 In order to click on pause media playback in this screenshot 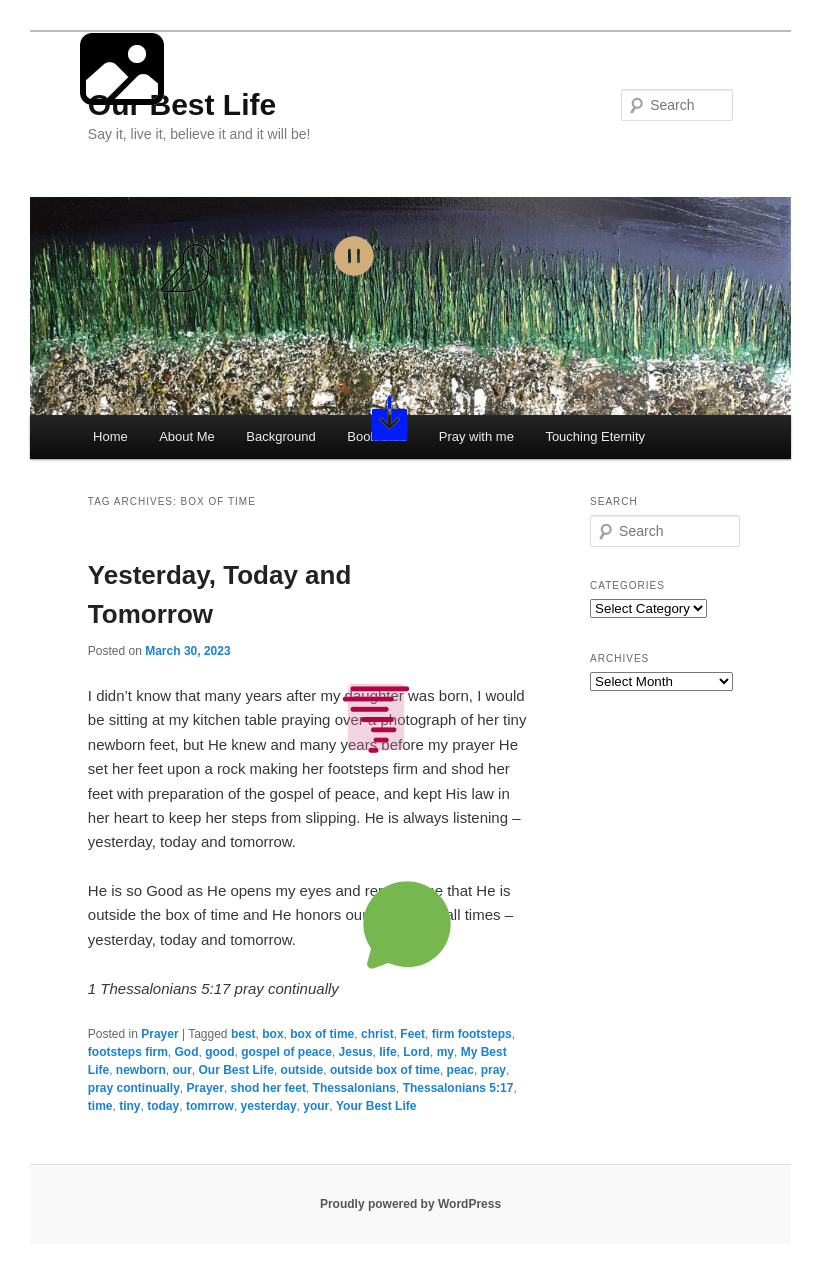, I will do `click(354, 256)`.